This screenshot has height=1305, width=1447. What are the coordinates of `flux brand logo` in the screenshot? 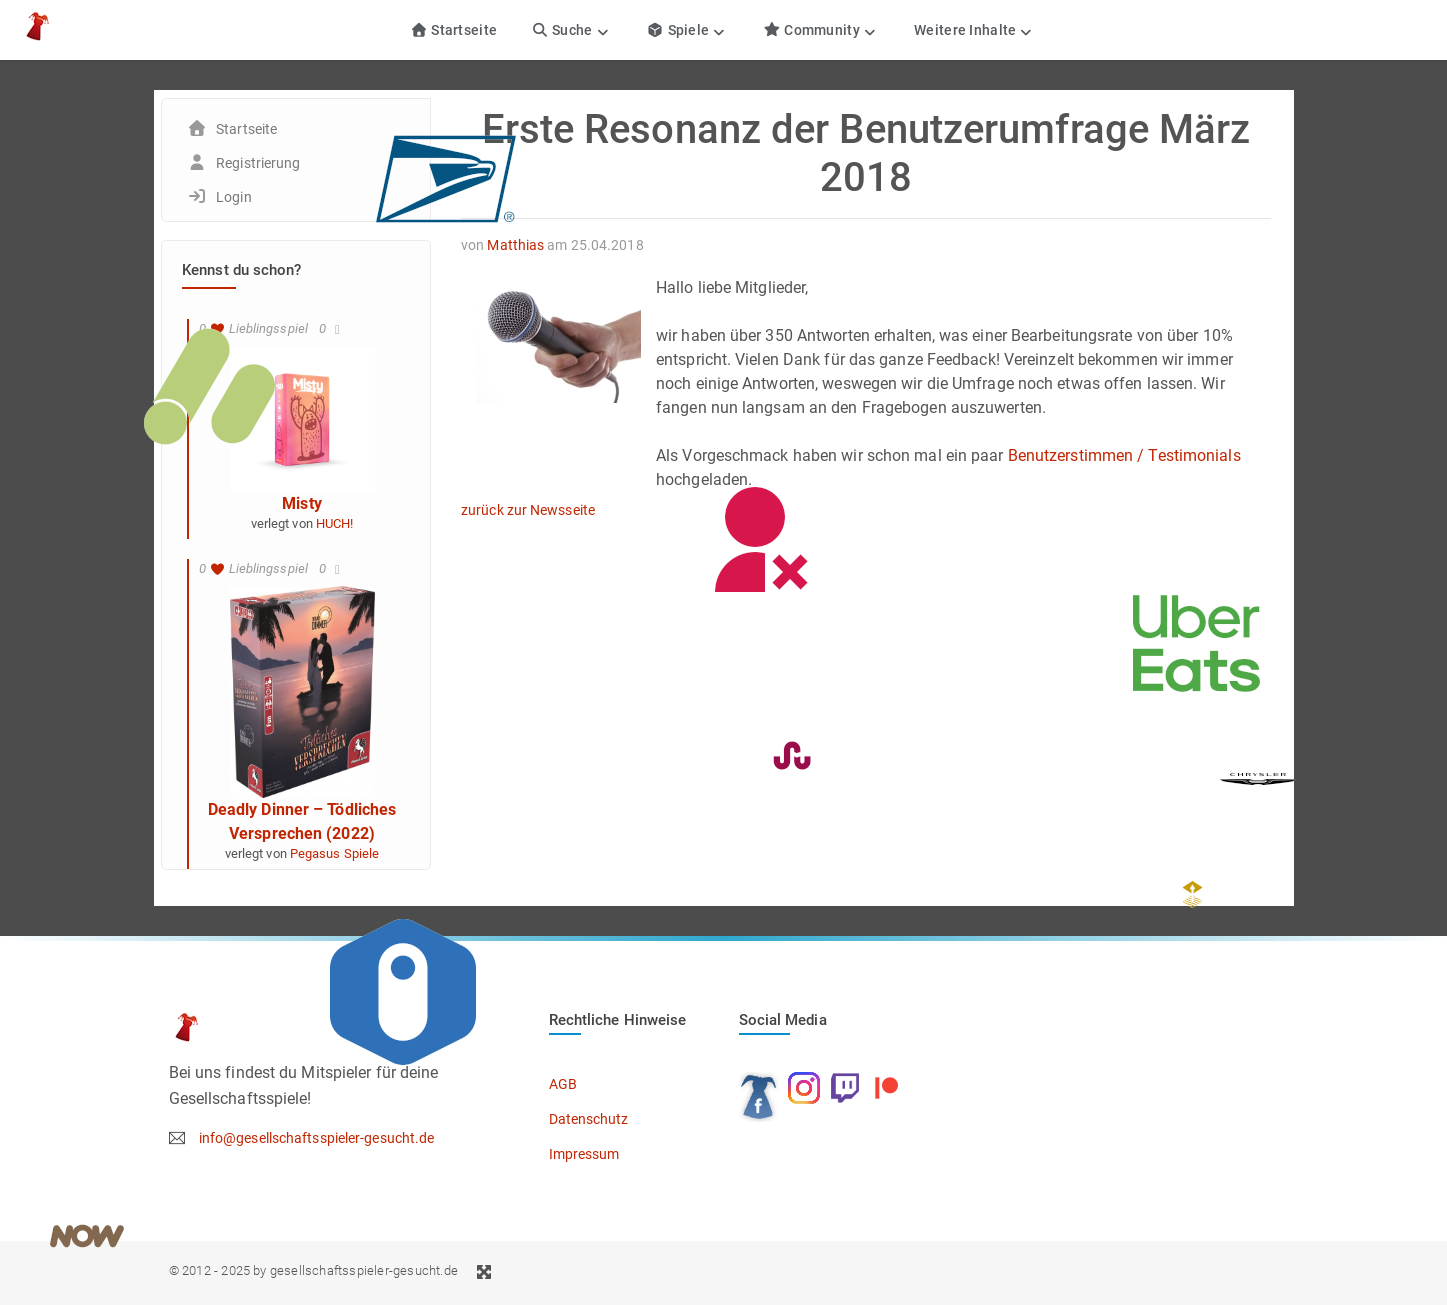 It's located at (1192, 894).